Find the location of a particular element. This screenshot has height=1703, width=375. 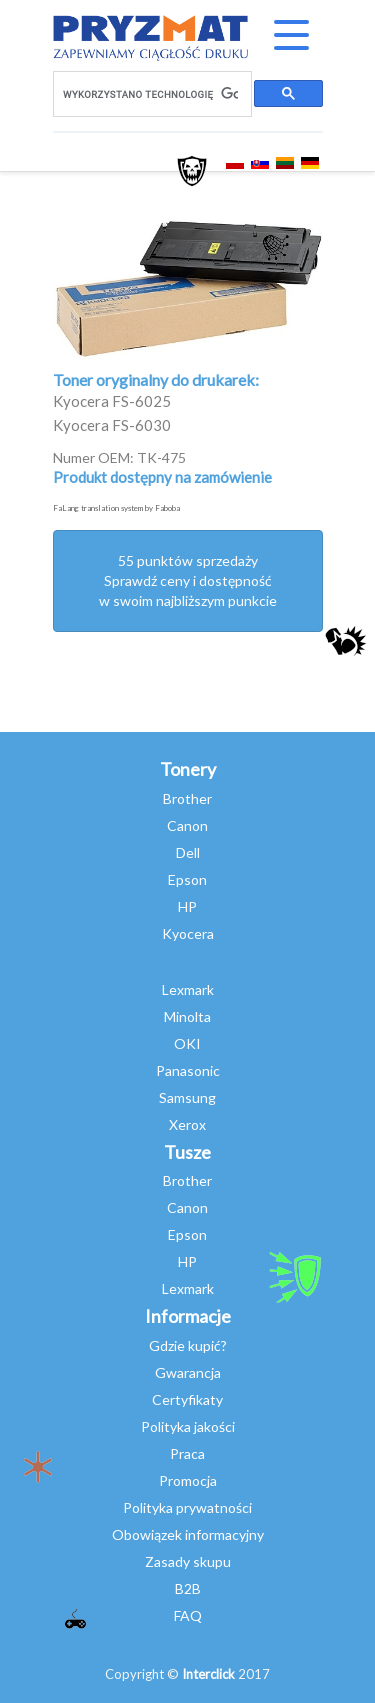

indicates active protection or defense mode is located at coordinates (295, 1276).